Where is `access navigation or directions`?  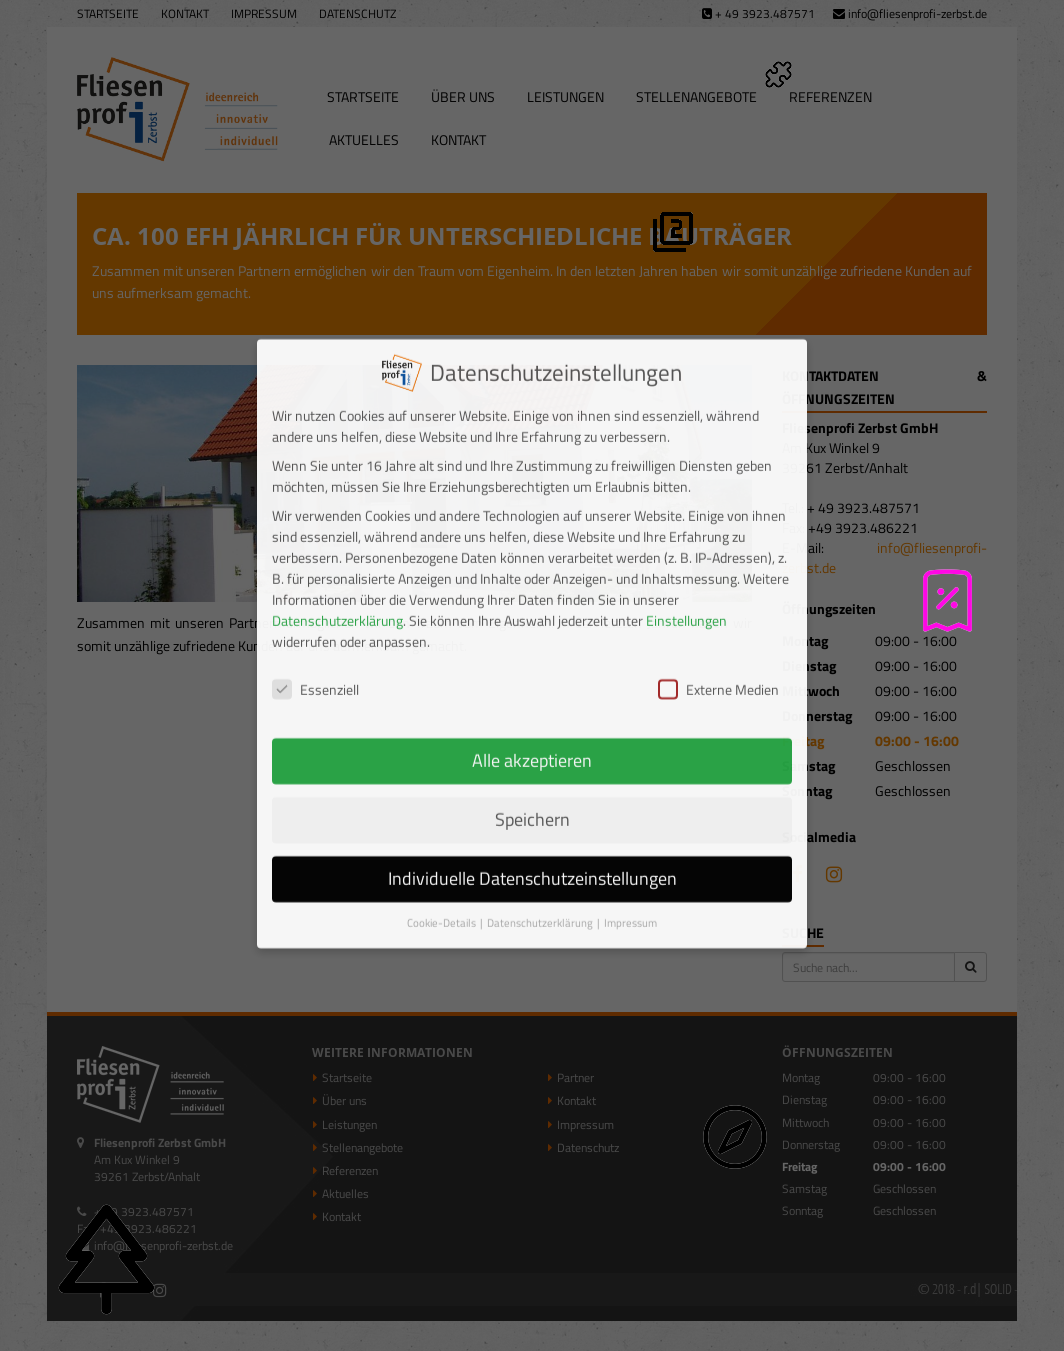 access navigation or directions is located at coordinates (735, 1137).